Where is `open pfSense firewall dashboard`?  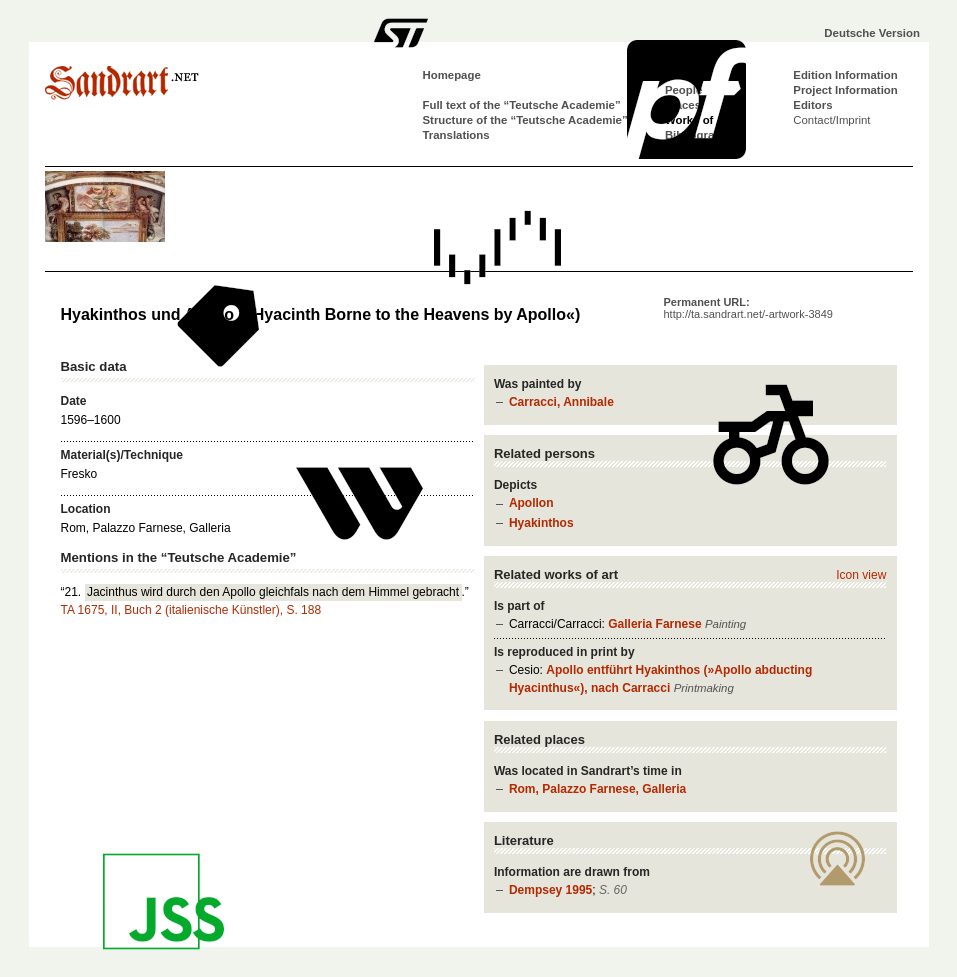
open pfSense firewall dashboard is located at coordinates (686, 99).